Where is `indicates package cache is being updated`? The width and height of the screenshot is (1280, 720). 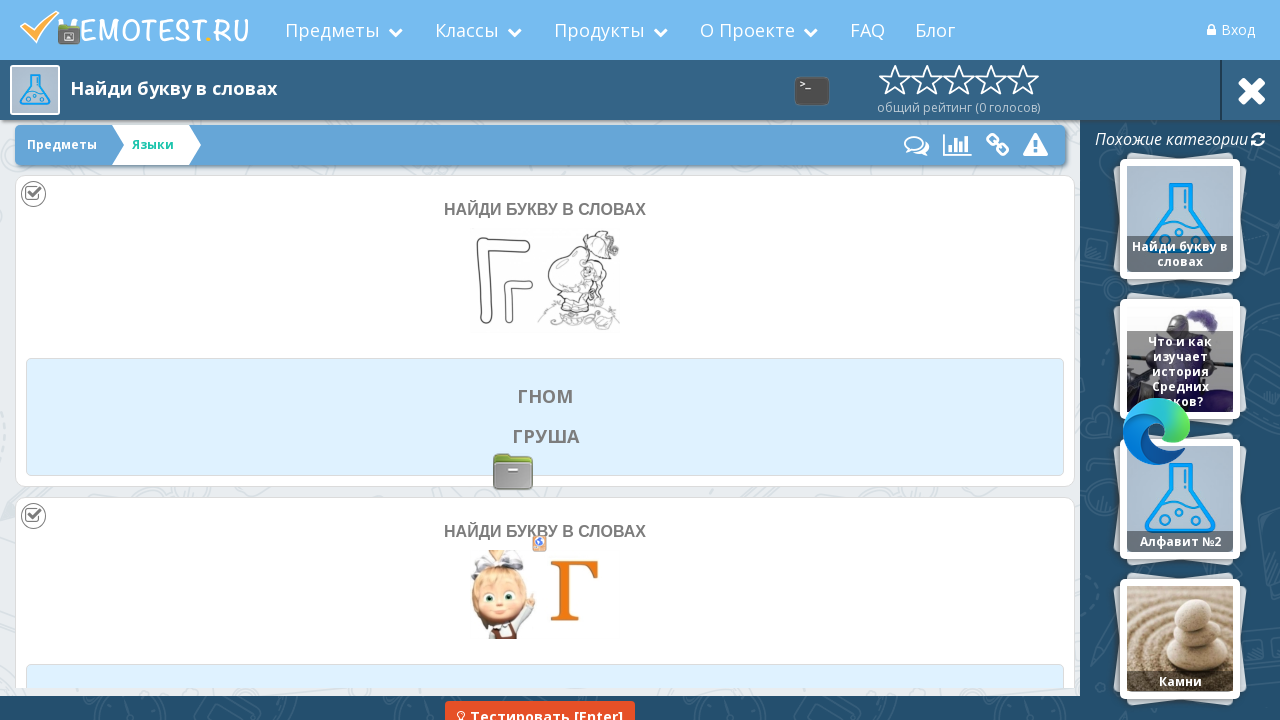
indicates package cache is being updated is located at coordinates (539, 543).